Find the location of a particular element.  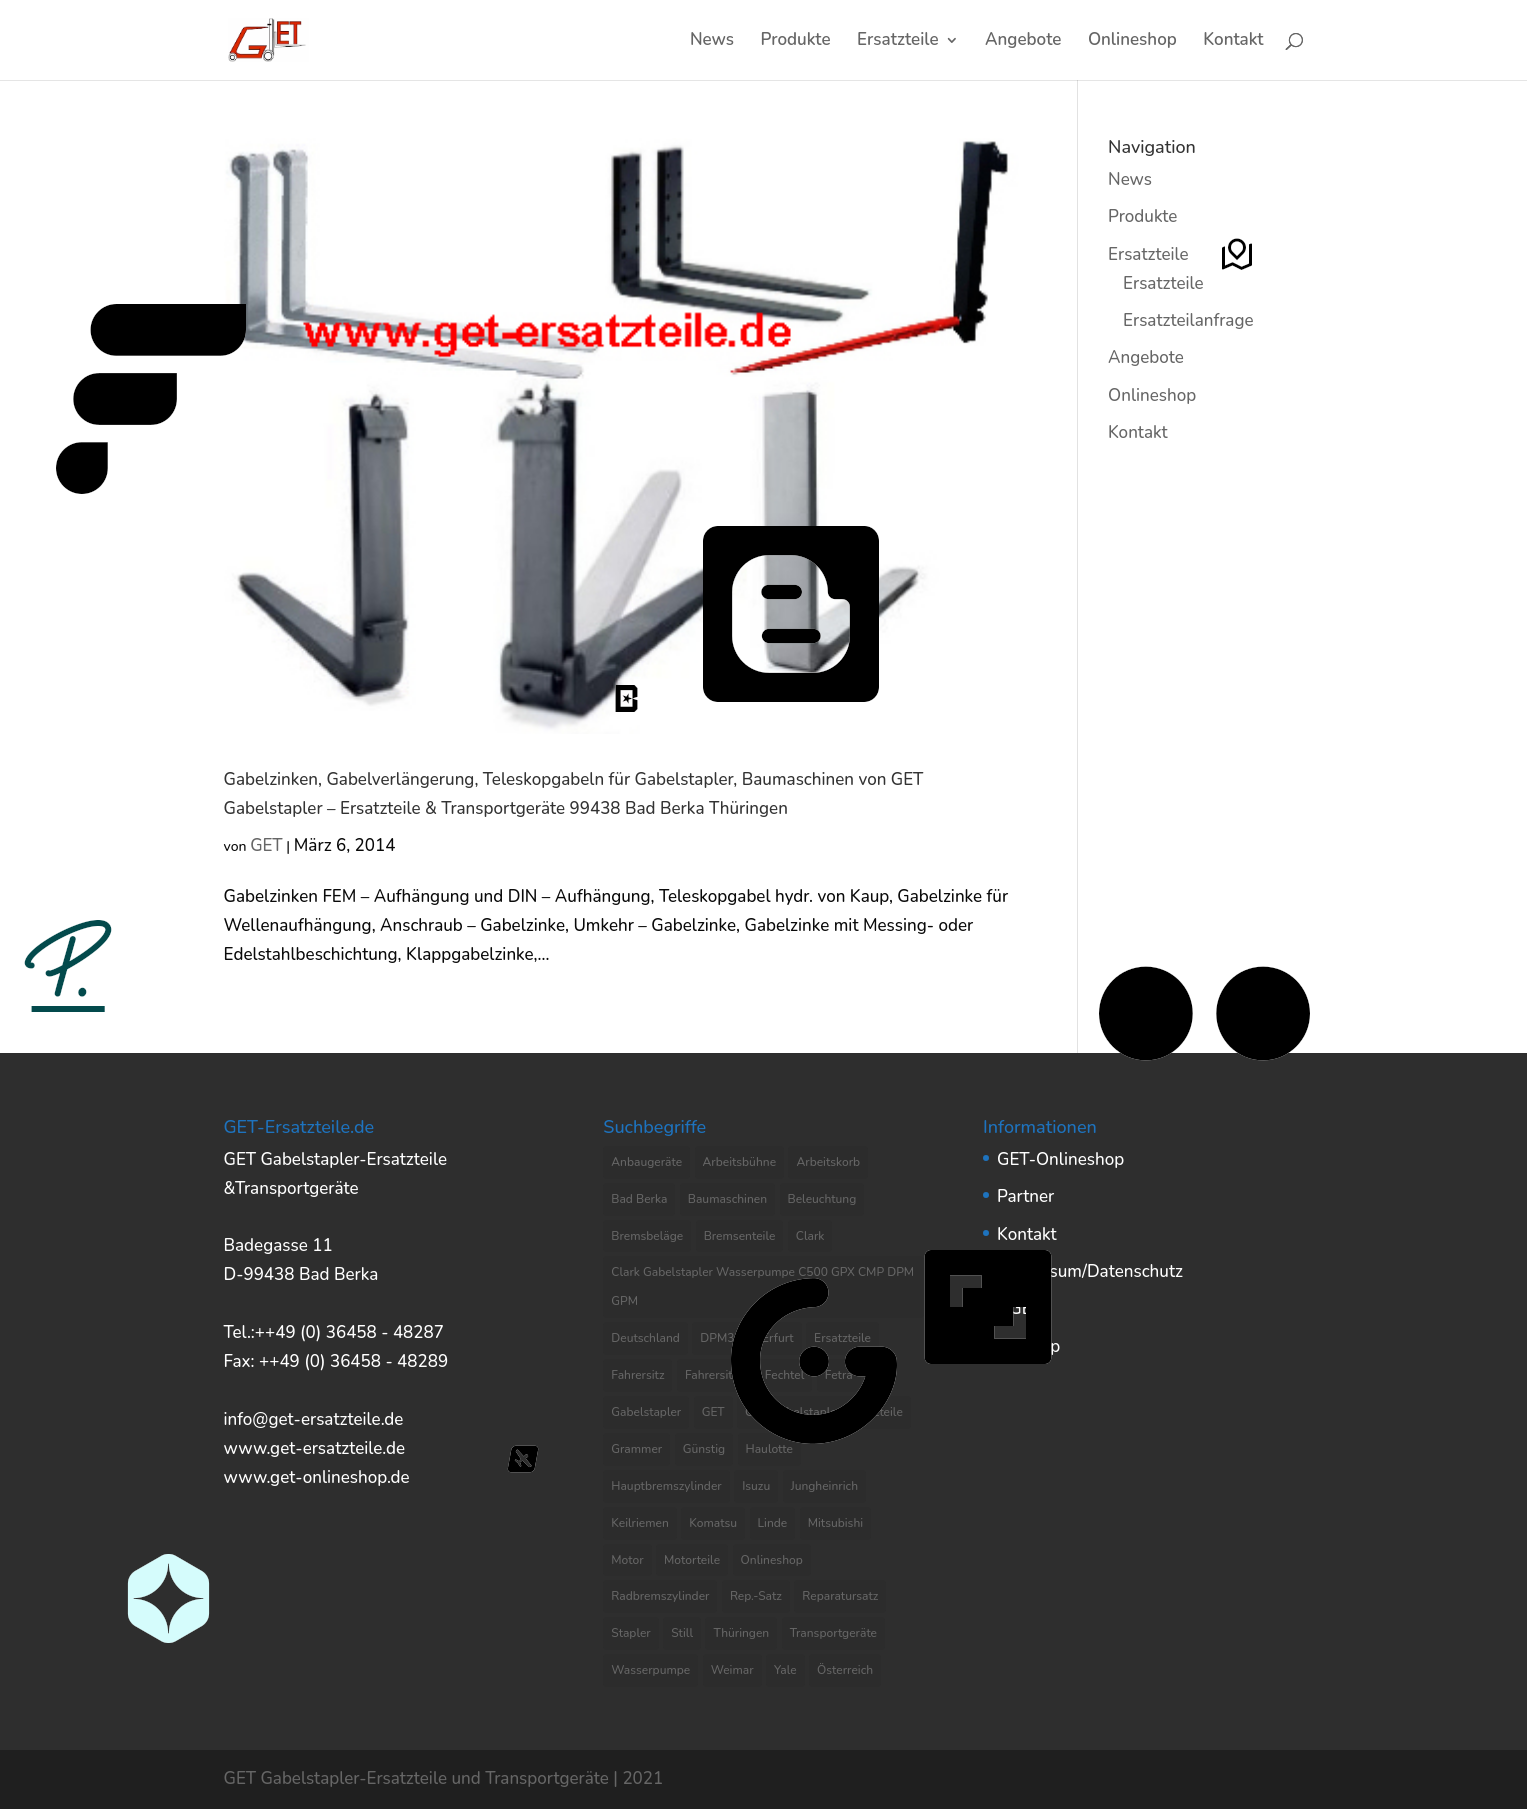

adjust aspect ratio settings is located at coordinates (988, 1307).